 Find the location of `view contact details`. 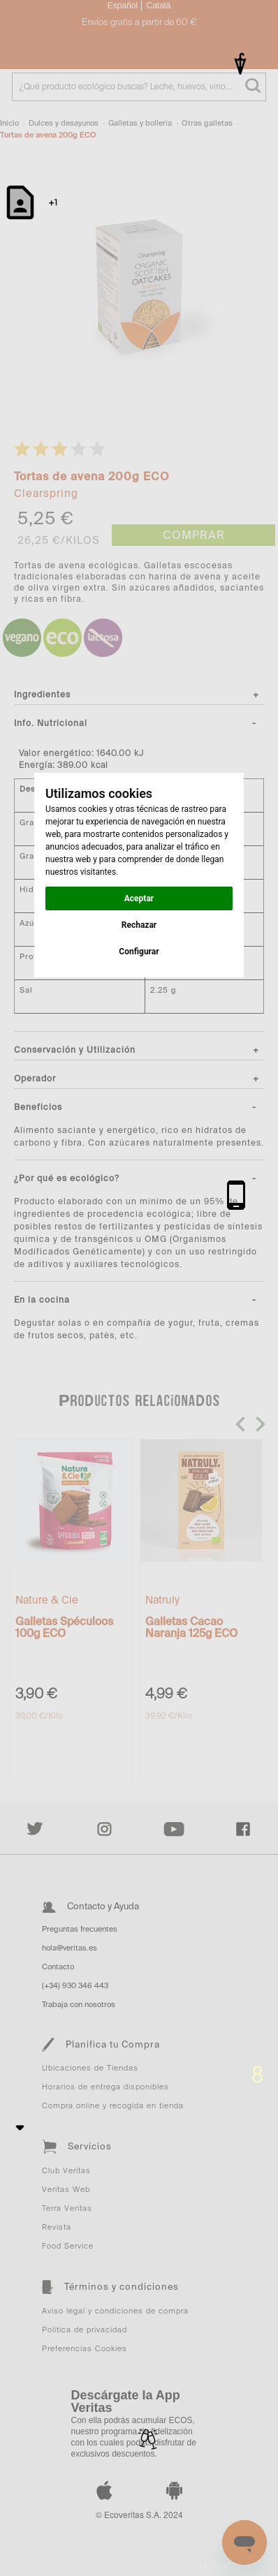

view contact details is located at coordinates (20, 202).